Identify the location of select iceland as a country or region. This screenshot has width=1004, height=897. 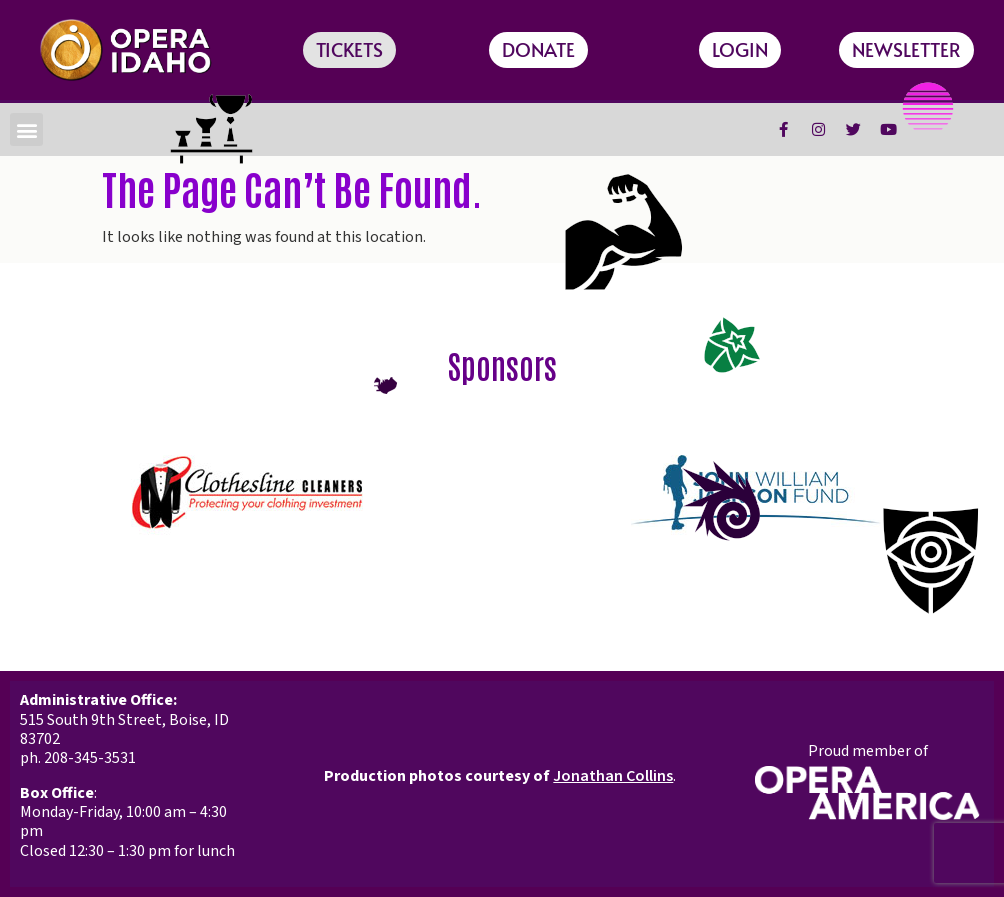
(385, 385).